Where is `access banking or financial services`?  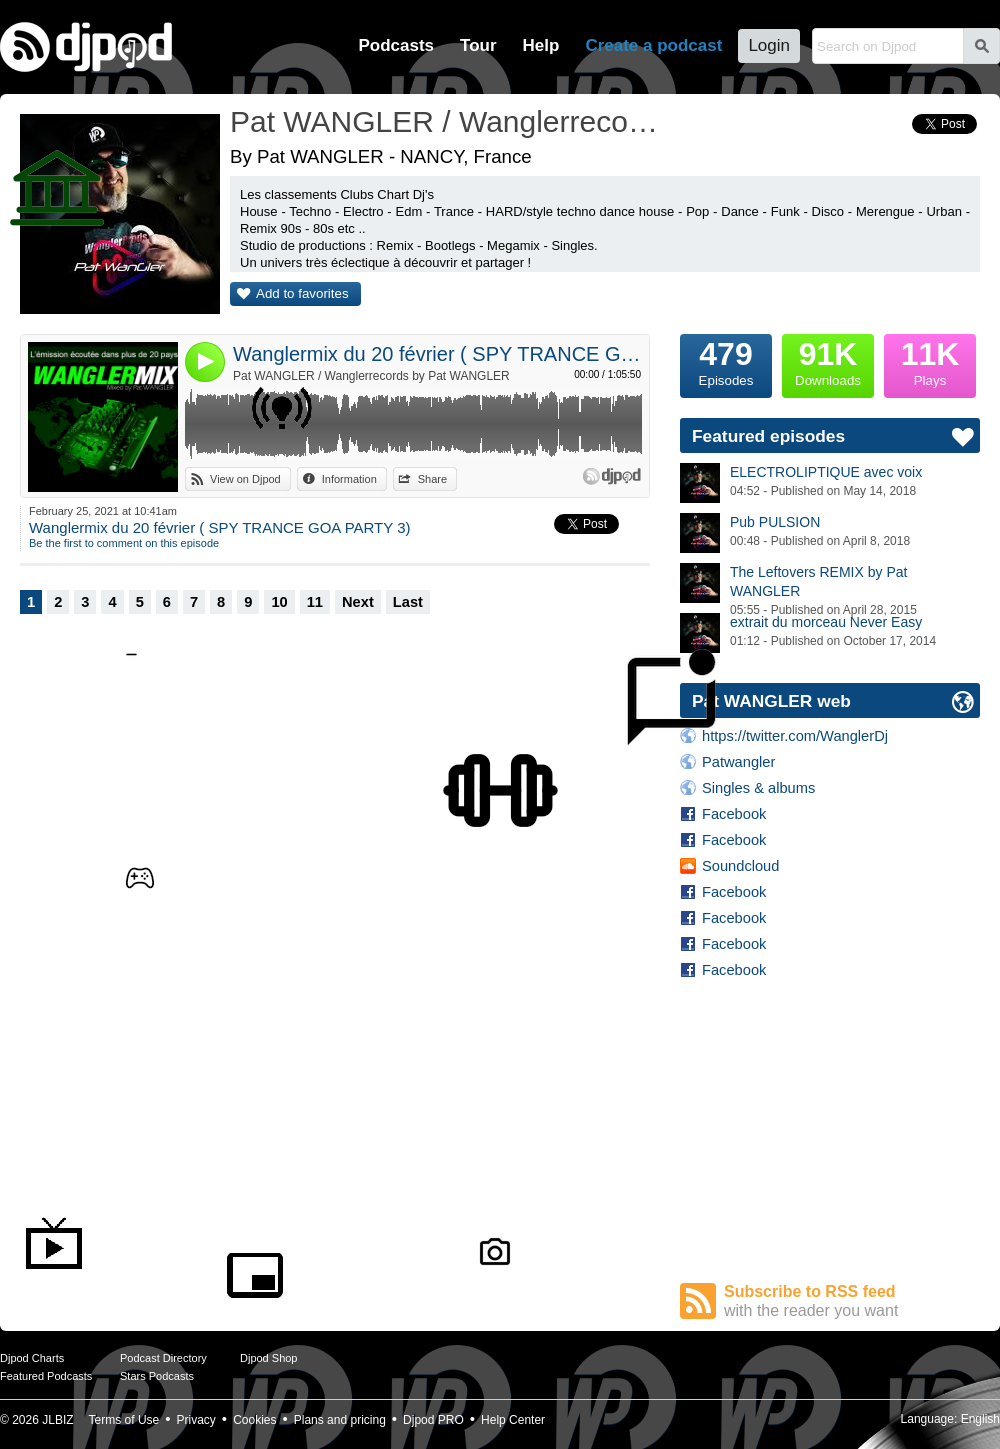 access banking or financial services is located at coordinates (57, 191).